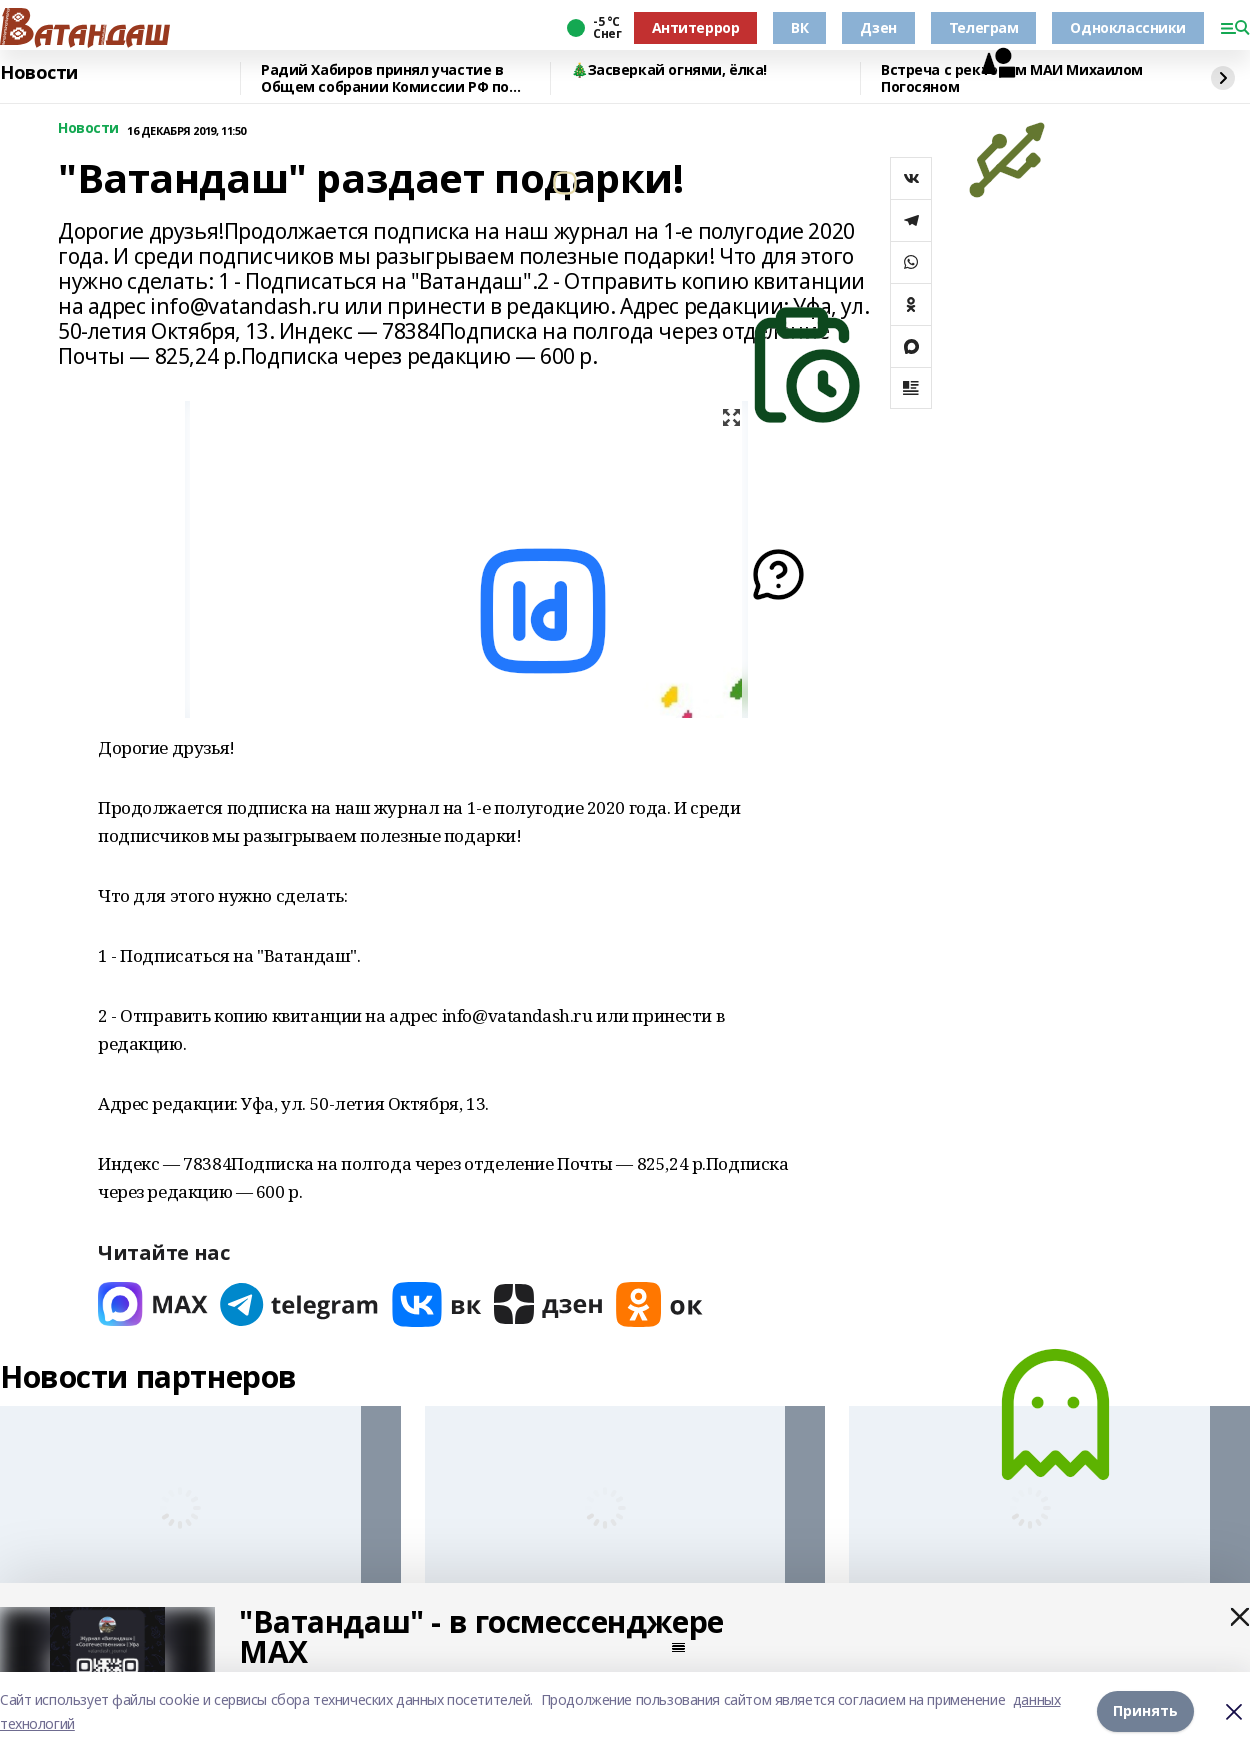 The height and width of the screenshot is (1752, 1250). Describe the element at coordinates (778, 574) in the screenshot. I see `access help or support chat` at that location.